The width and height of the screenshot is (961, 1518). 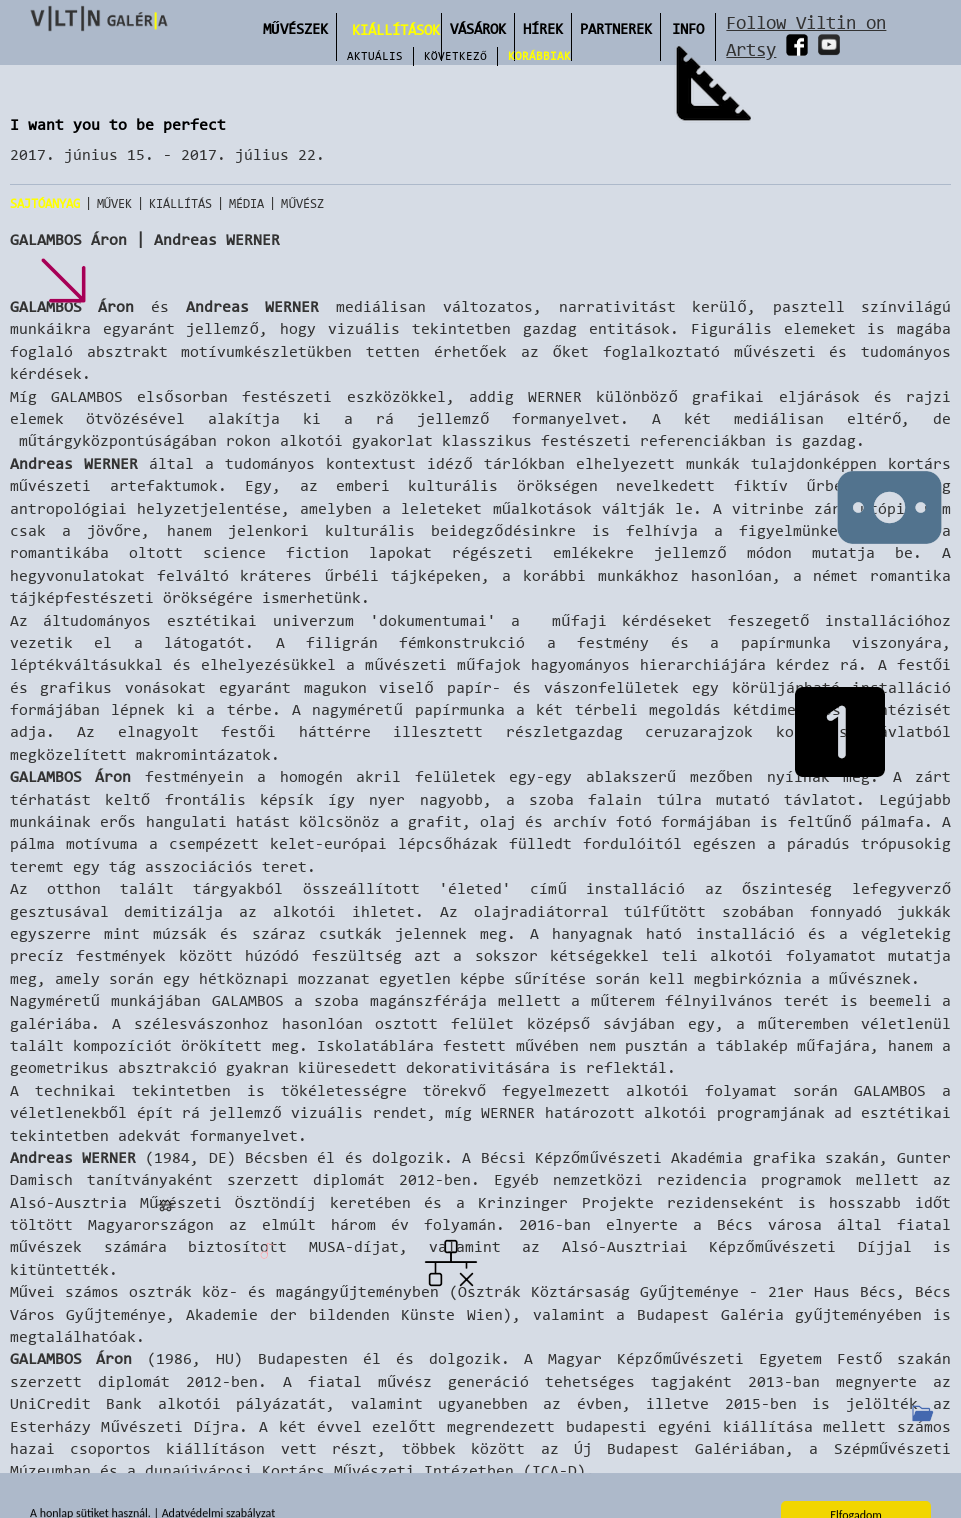 What do you see at coordinates (267, 1250) in the screenshot?
I see `access music or audio player` at bounding box center [267, 1250].